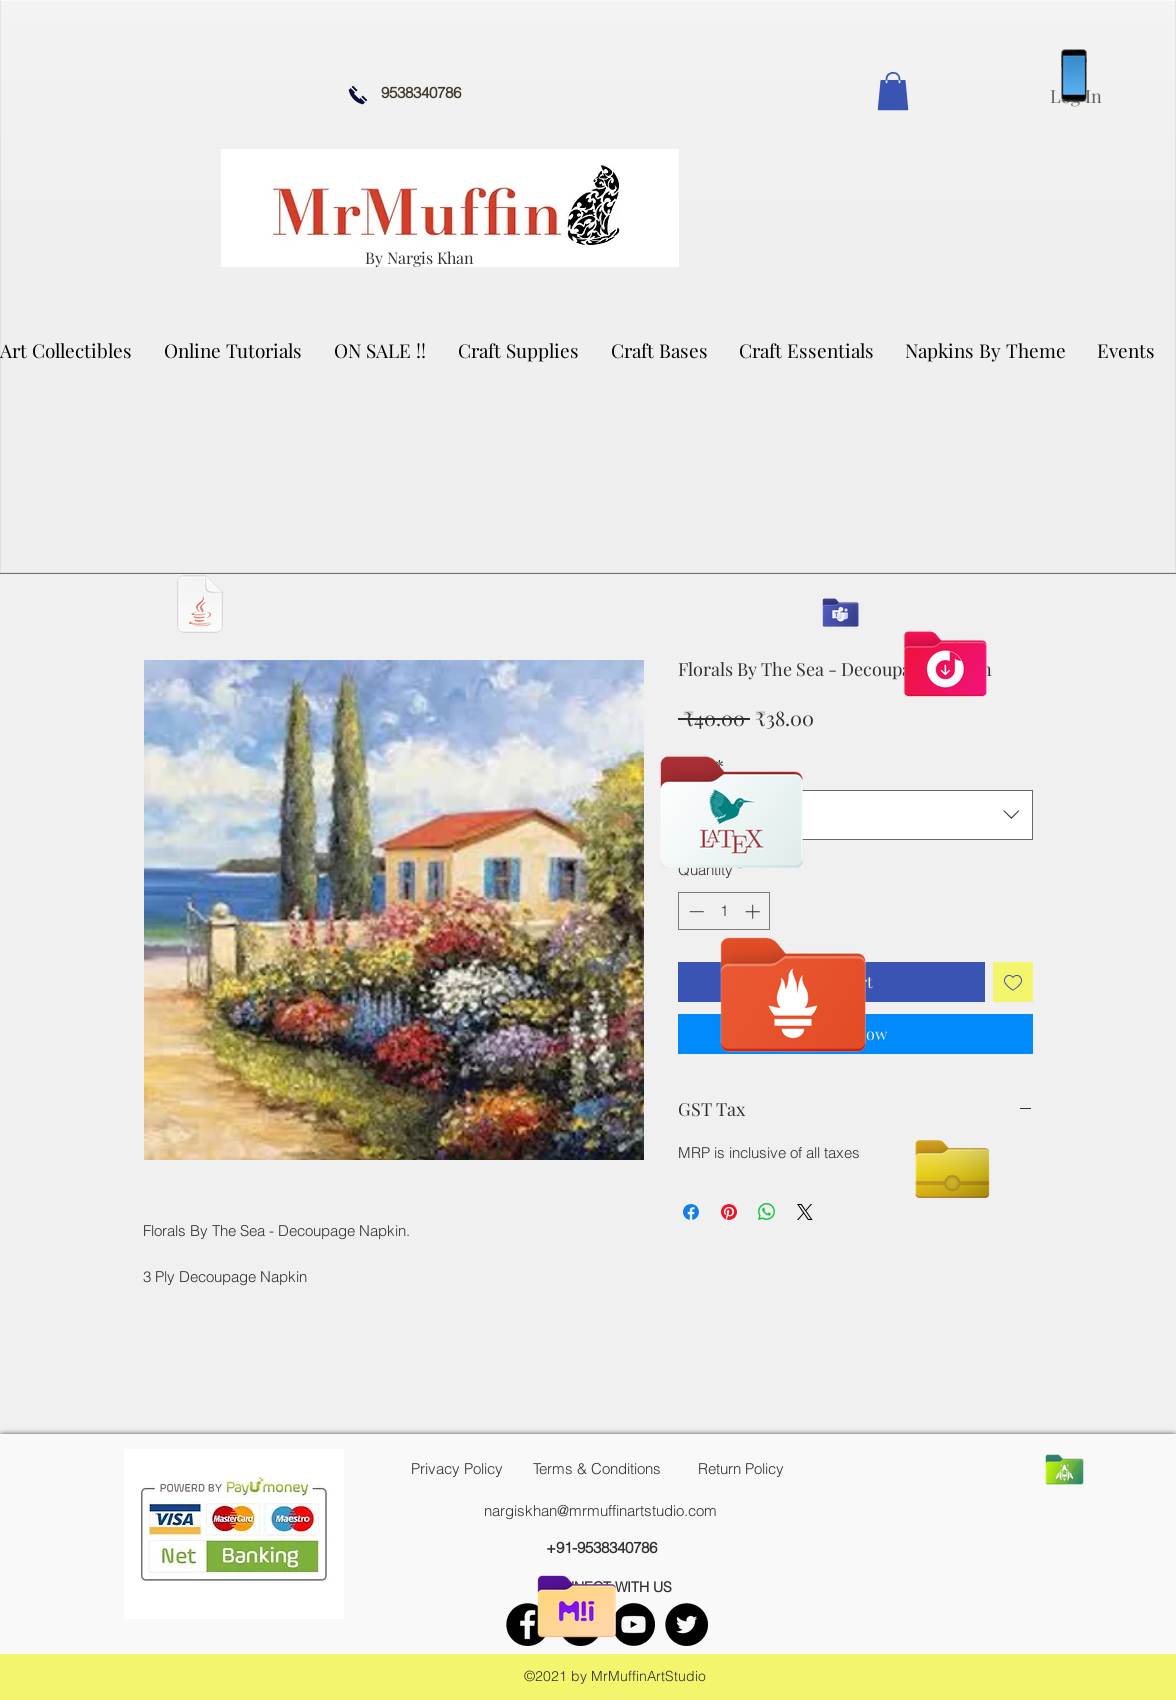 The height and width of the screenshot is (1700, 1176). I want to click on open microsoft teams files folder, so click(840, 613).